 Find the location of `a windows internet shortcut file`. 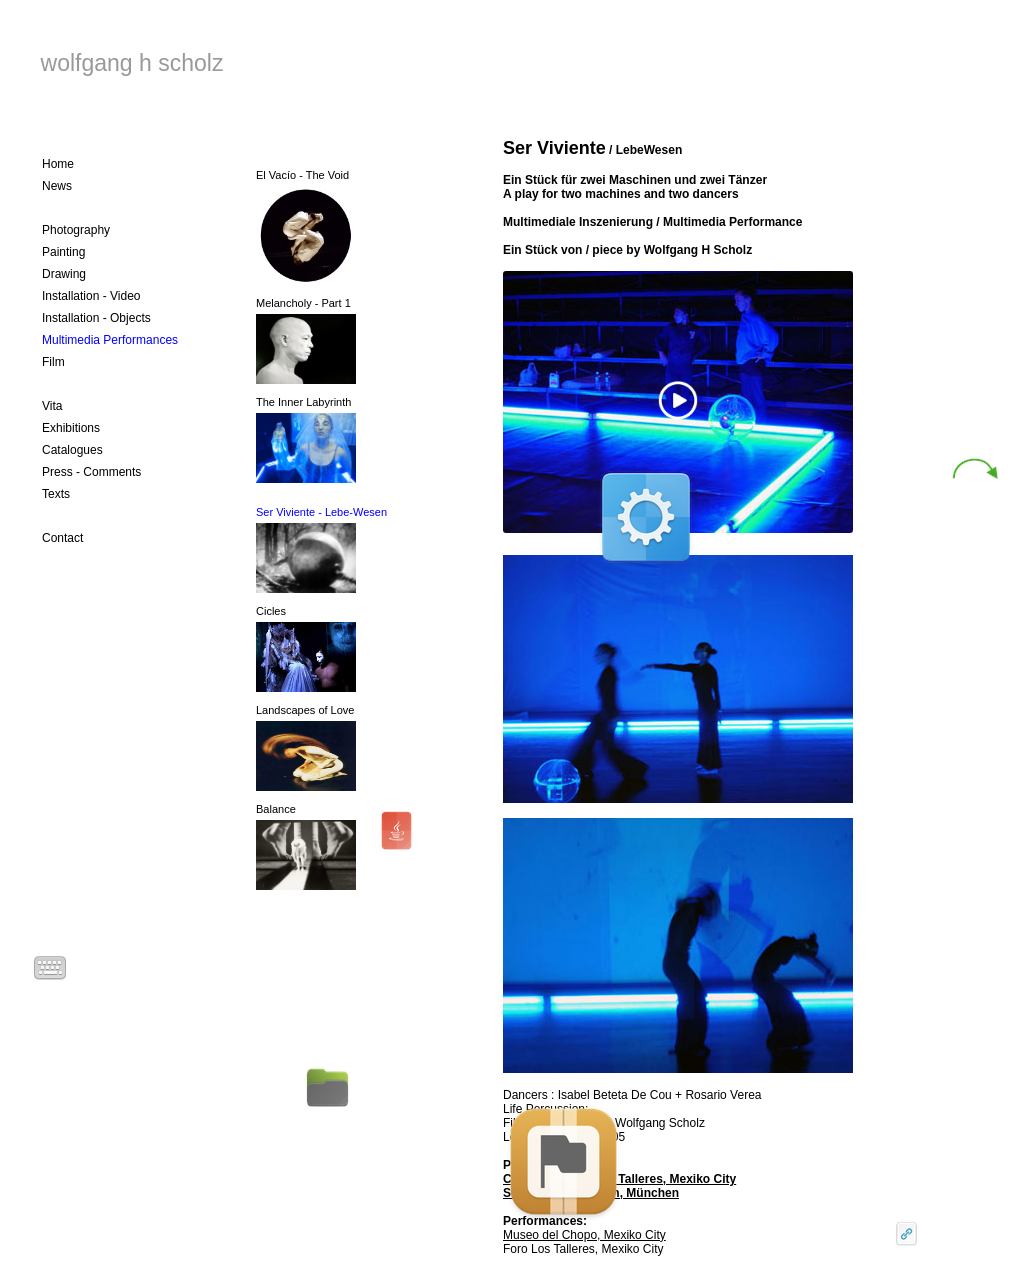

a windows internet shortcut file is located at coordinates (906, 1233).